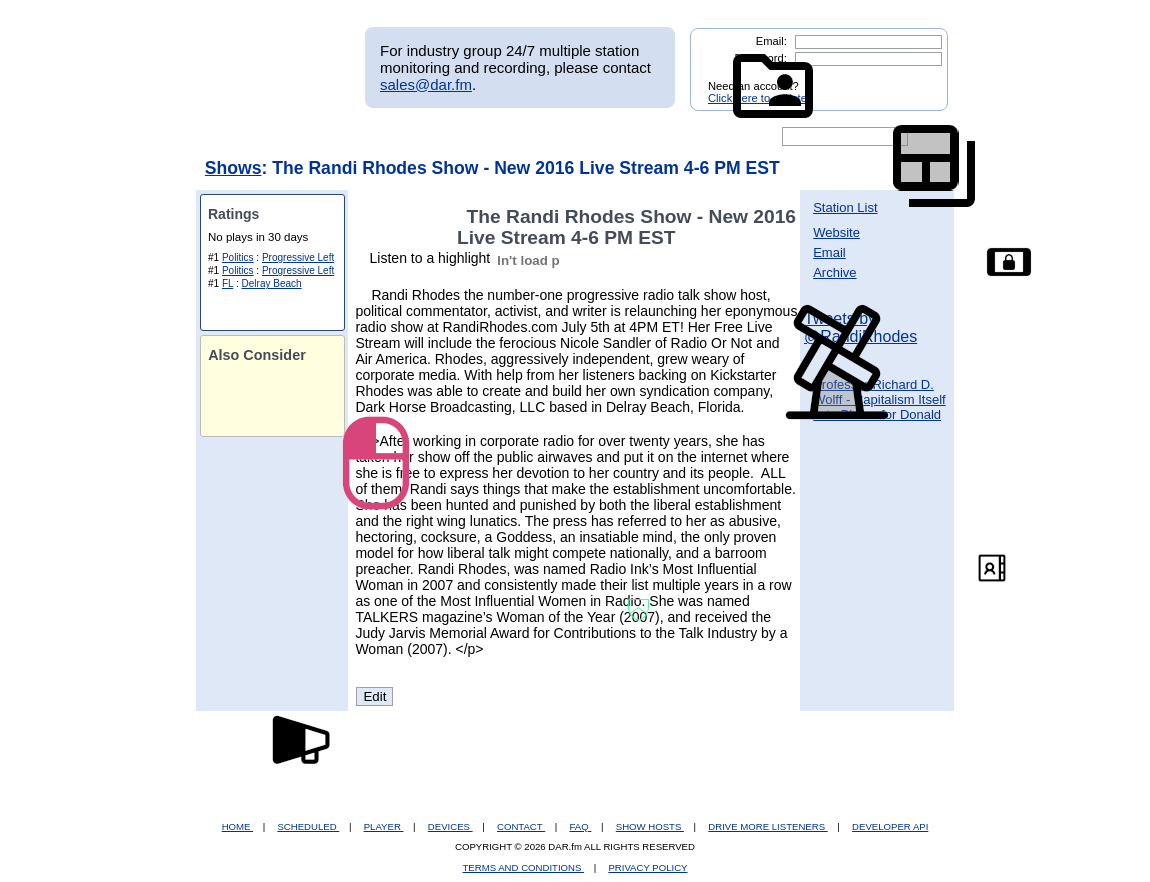 Image resolution: width=1150 pixels, height=882 pixels. I want to click on access shared folders, so click(773, 86).